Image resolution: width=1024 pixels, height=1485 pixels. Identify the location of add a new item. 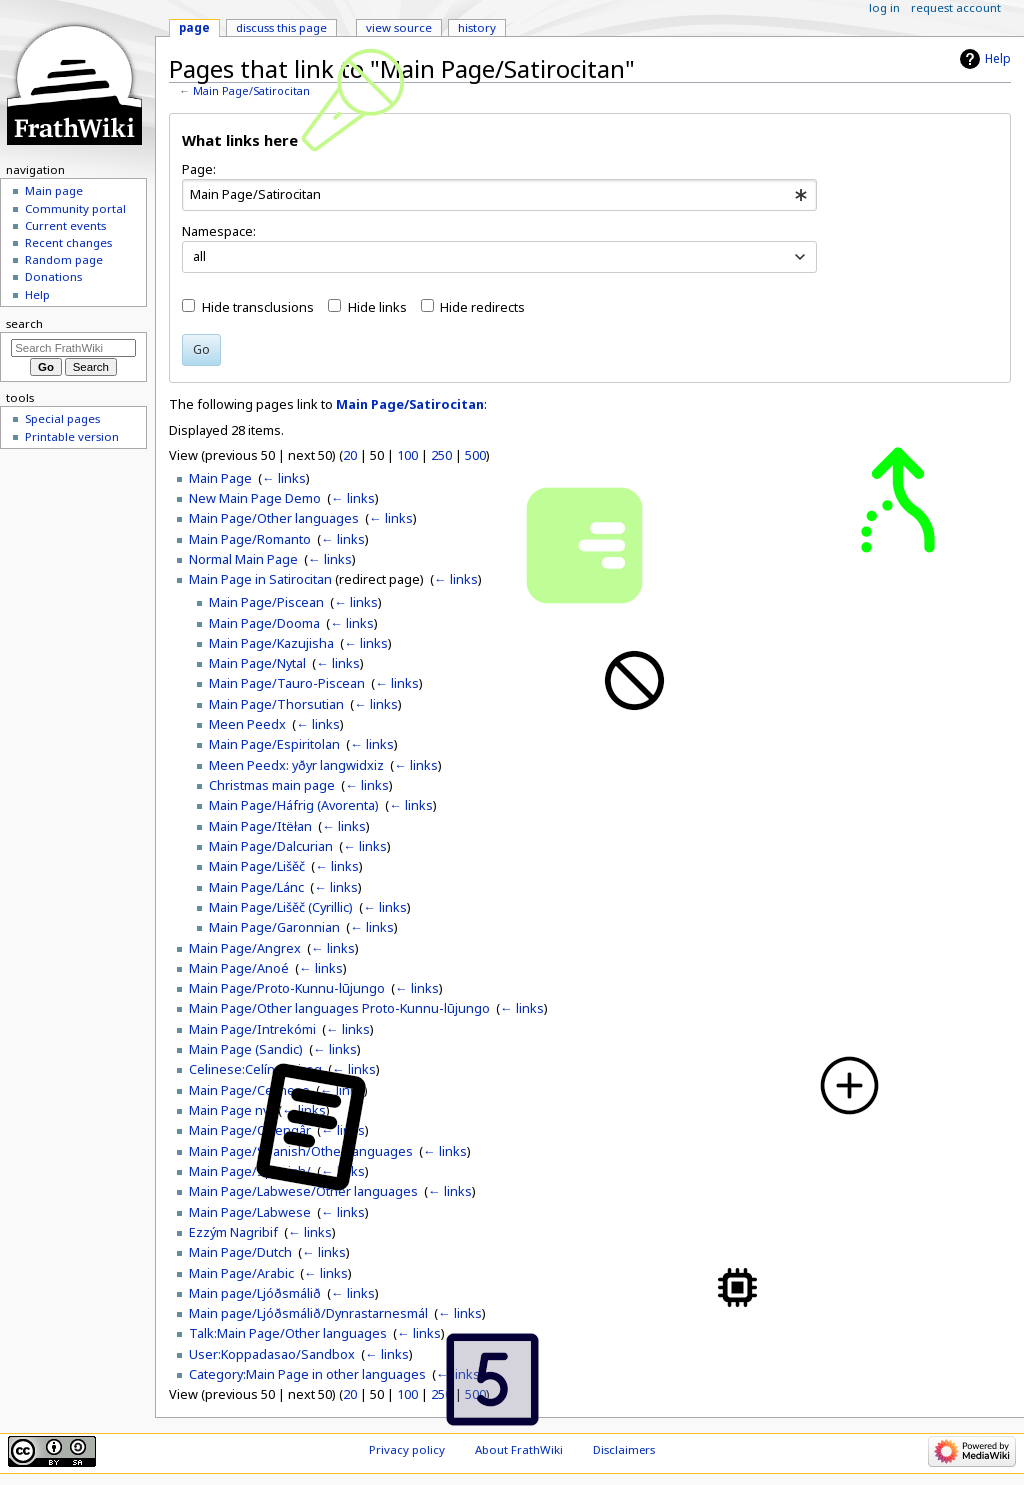
(849, 1085).